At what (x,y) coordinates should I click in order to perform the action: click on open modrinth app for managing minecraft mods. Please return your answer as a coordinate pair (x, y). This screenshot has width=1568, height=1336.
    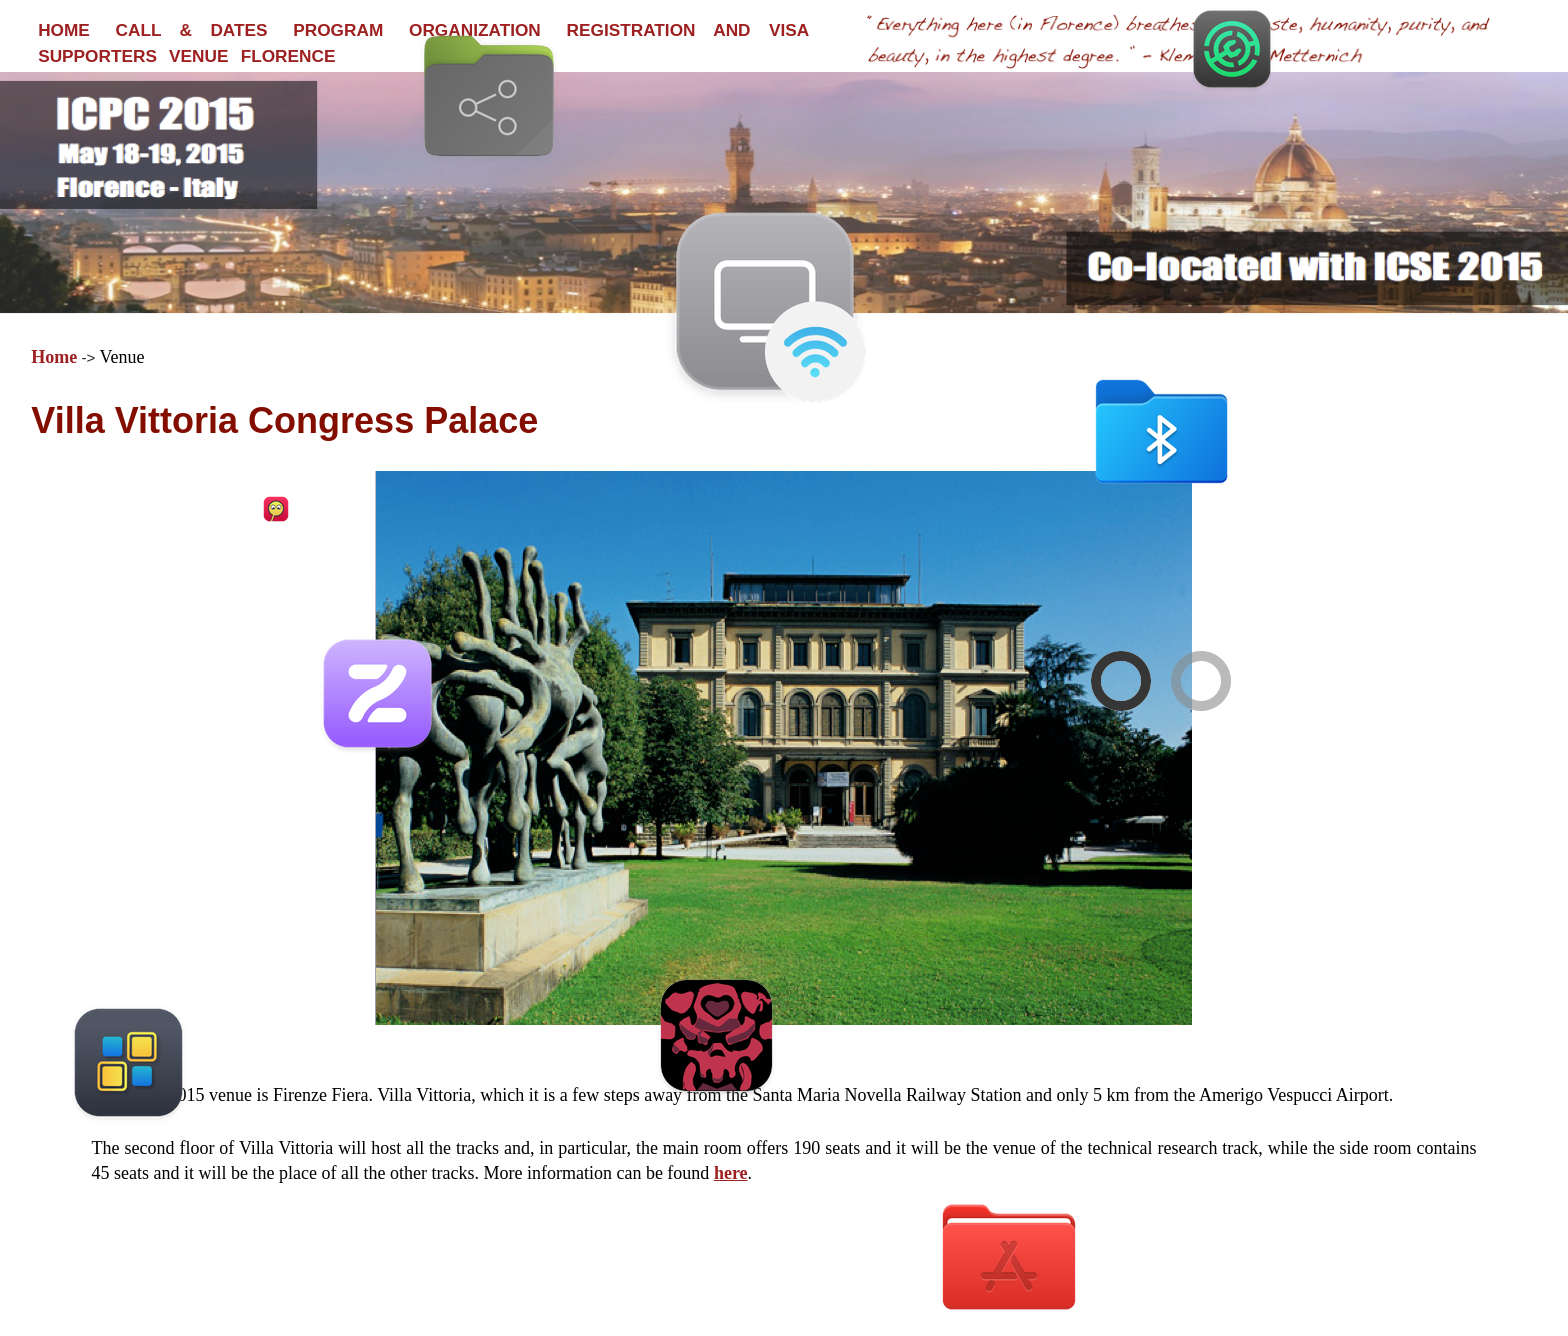
    Looking at the image, I should click on (1232, 49).